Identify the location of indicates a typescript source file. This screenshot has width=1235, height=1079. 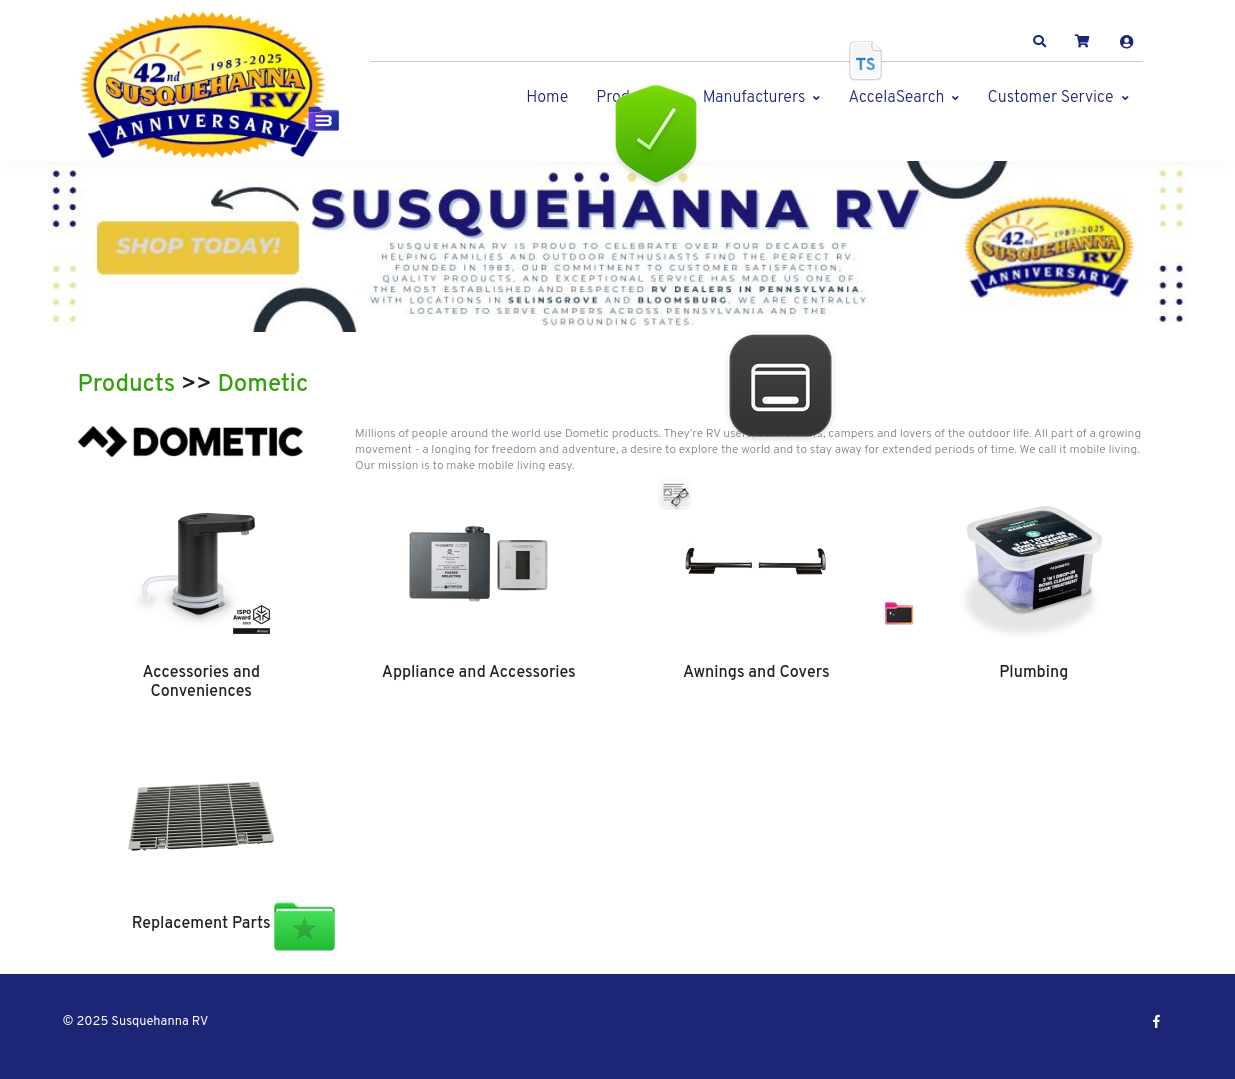
(865, 60).